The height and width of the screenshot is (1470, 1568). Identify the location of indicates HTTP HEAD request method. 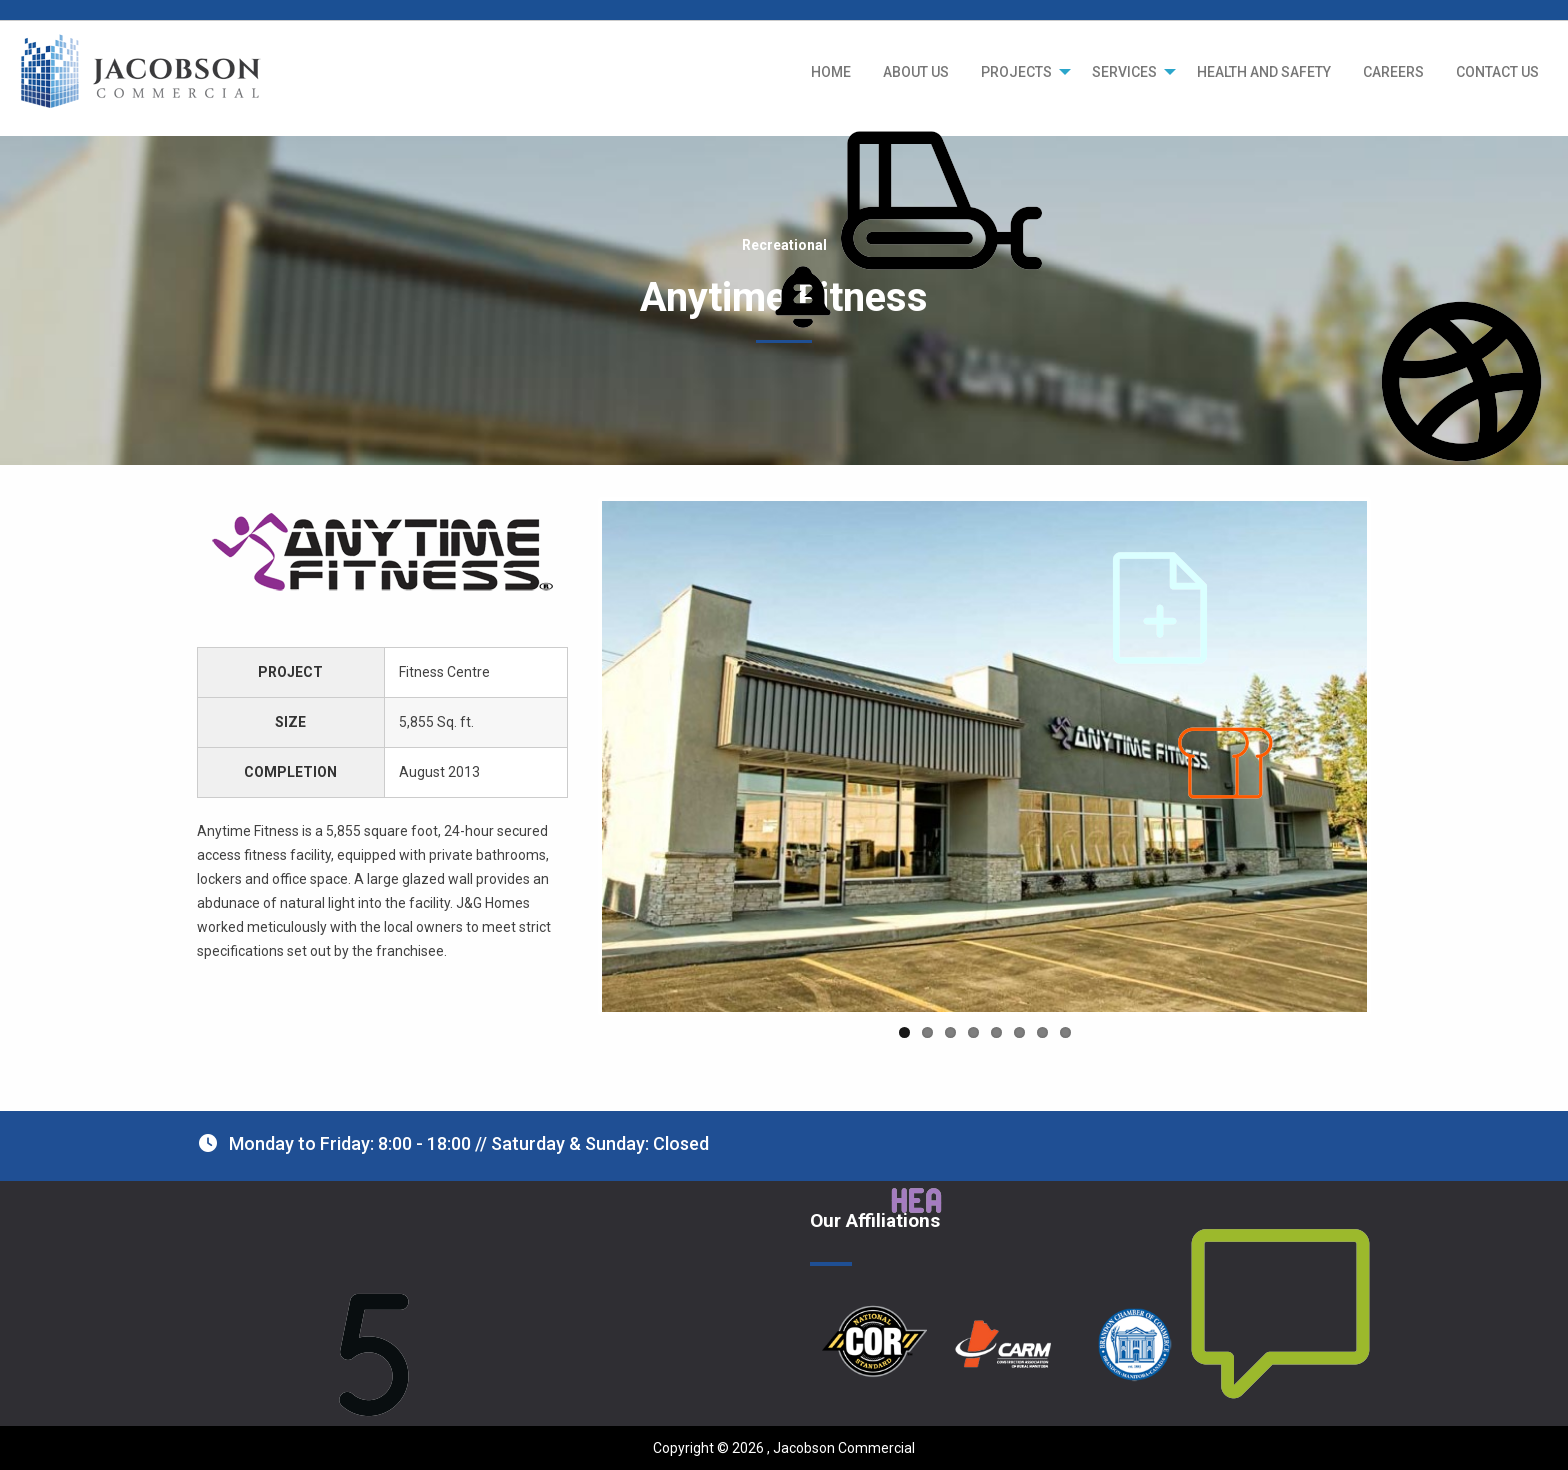
(916, 1200).